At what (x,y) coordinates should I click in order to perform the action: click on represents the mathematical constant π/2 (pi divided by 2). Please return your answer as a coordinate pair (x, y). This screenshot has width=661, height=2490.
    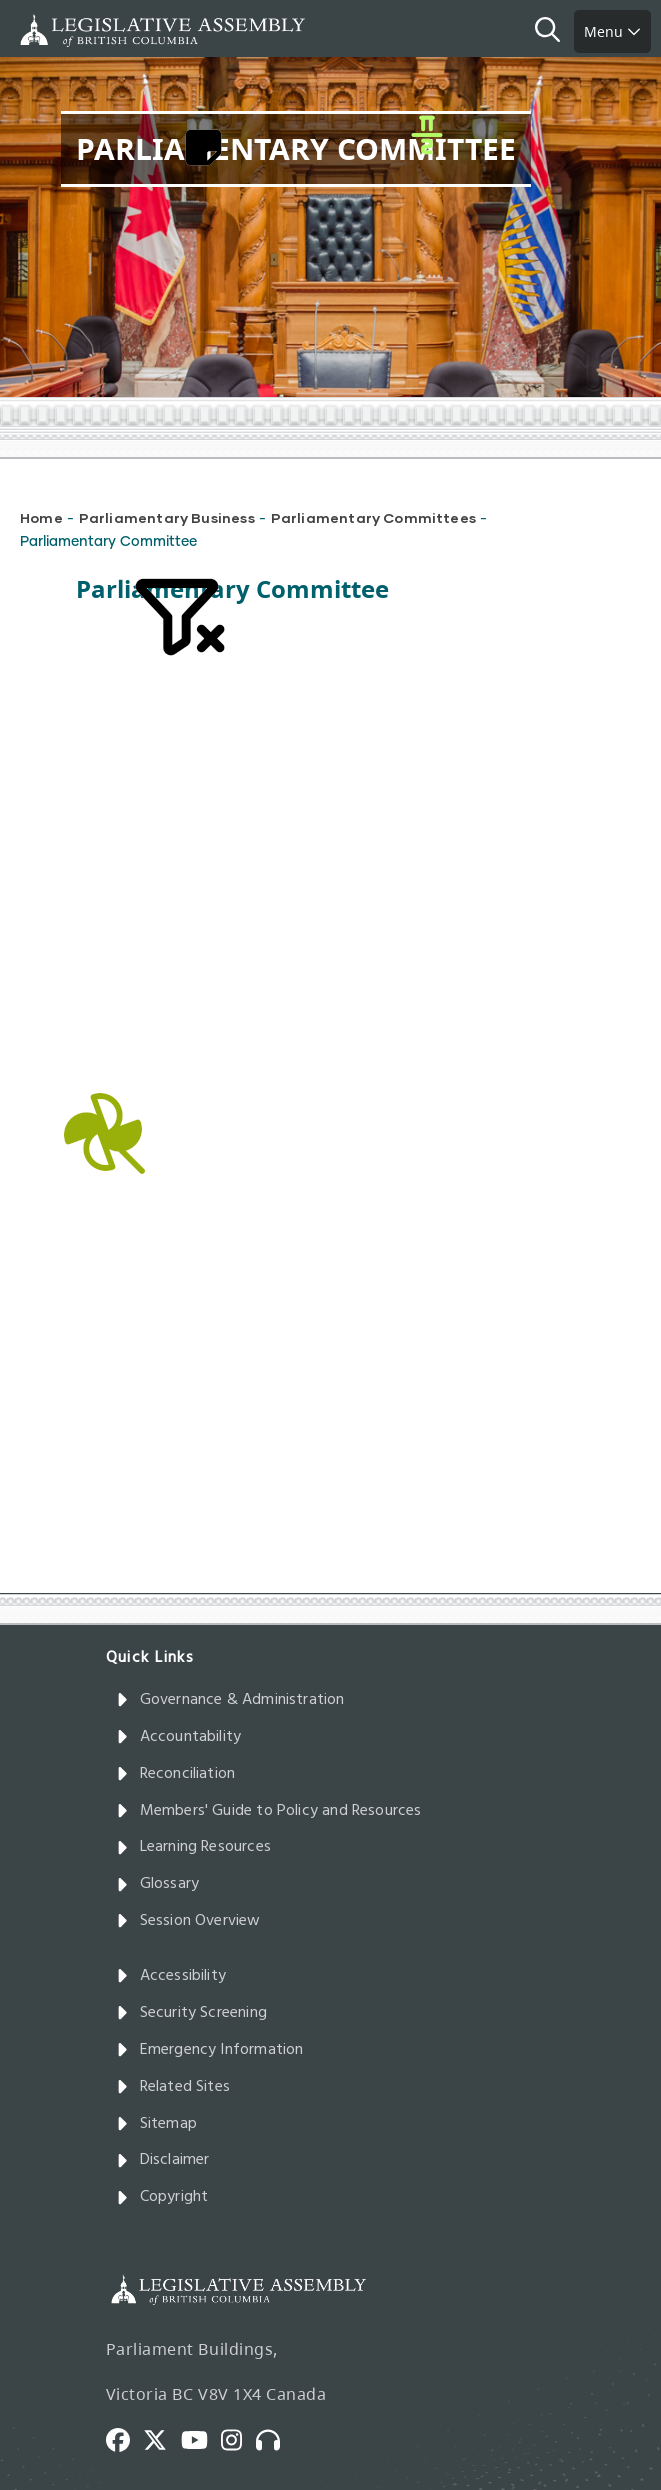
    Looking at the image, I should click on (427, 135).